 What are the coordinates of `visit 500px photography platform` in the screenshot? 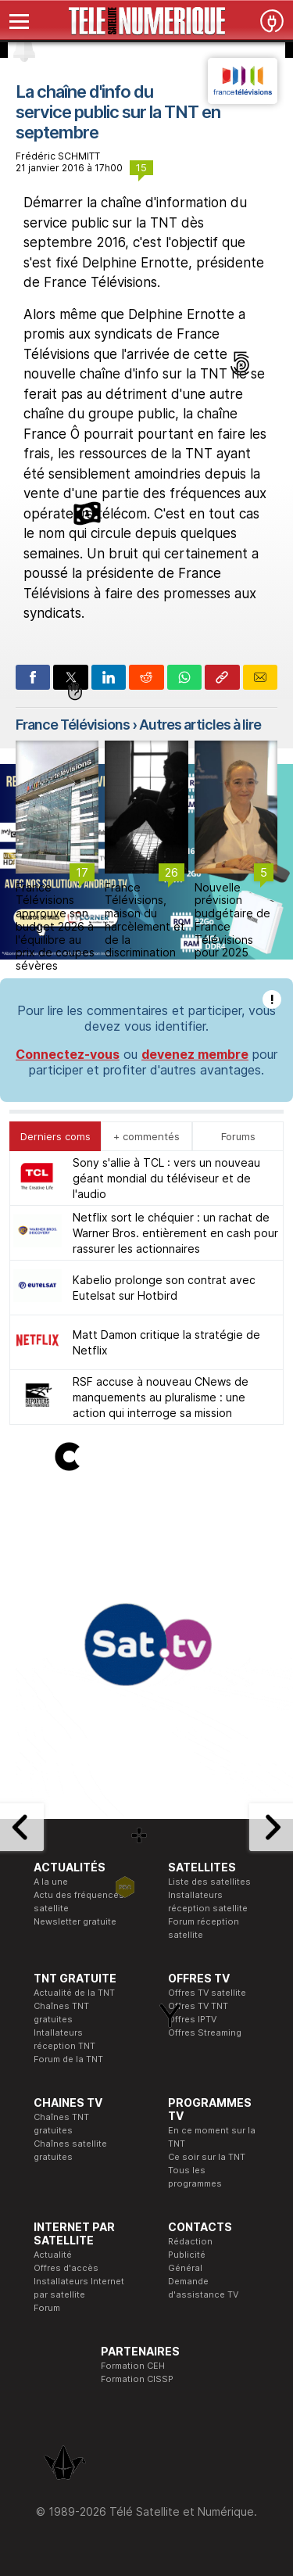 It's located at (240, 364).